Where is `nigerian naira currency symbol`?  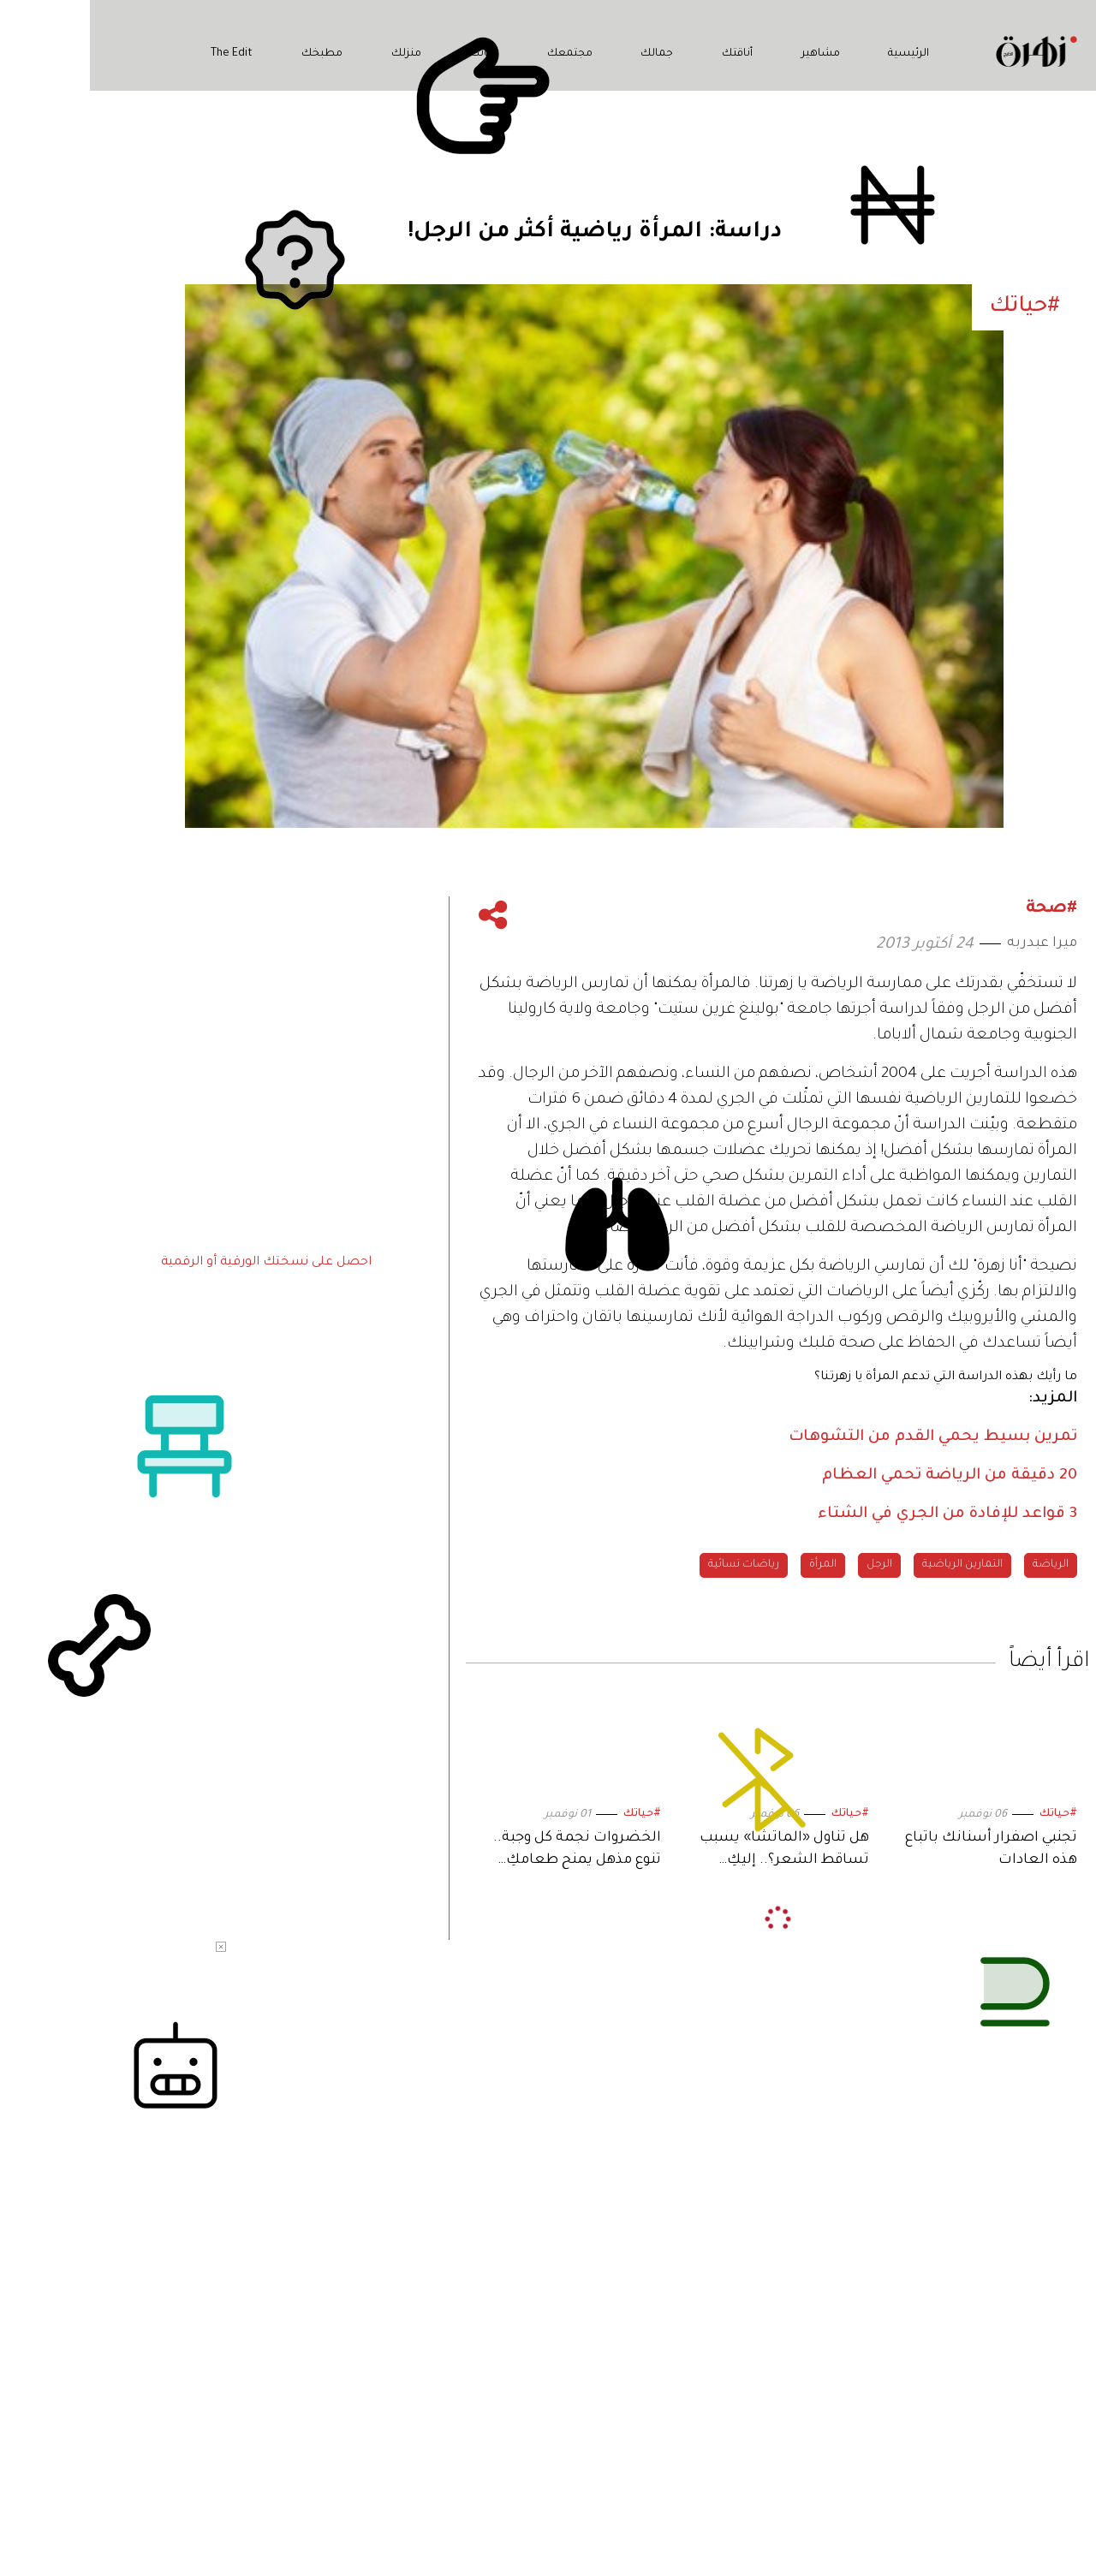
nigerian naira currency symbol is located at coordinates (892, 205).